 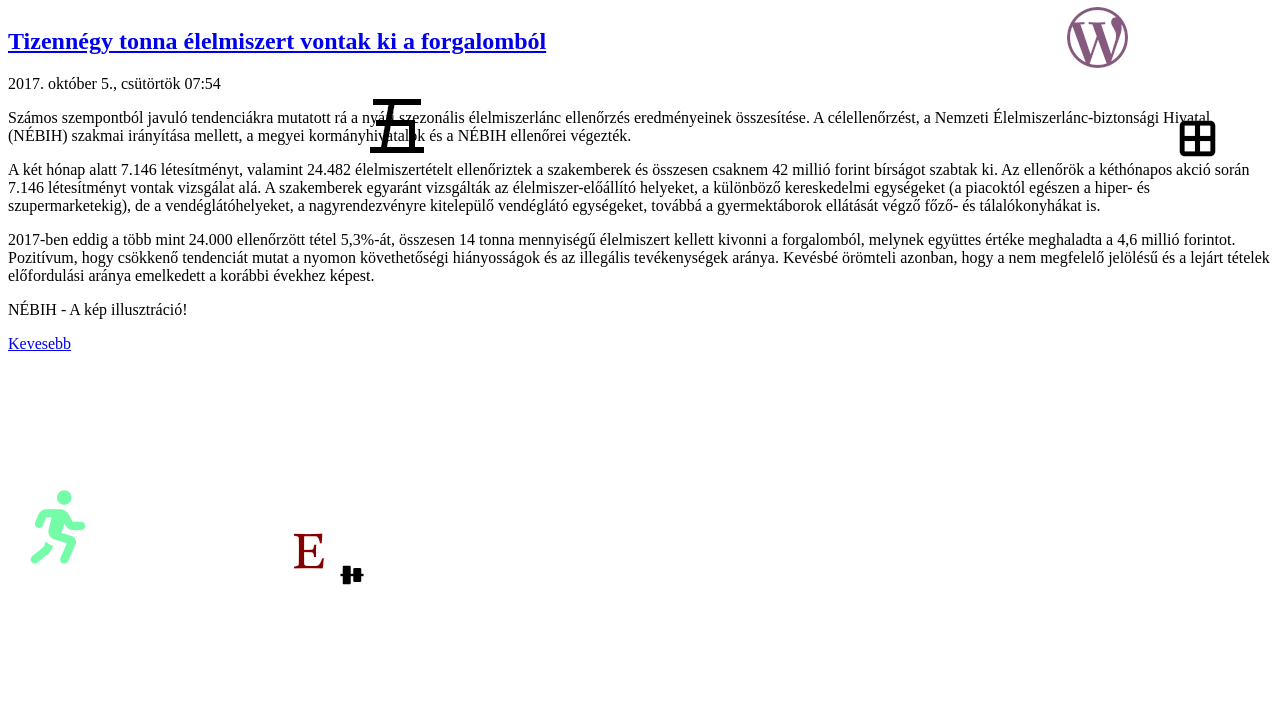 What do you see at coordinates (1197, 138) in the screenshot?
I see `apply borders to all cells in a table` at bounding box center [1197, 138].